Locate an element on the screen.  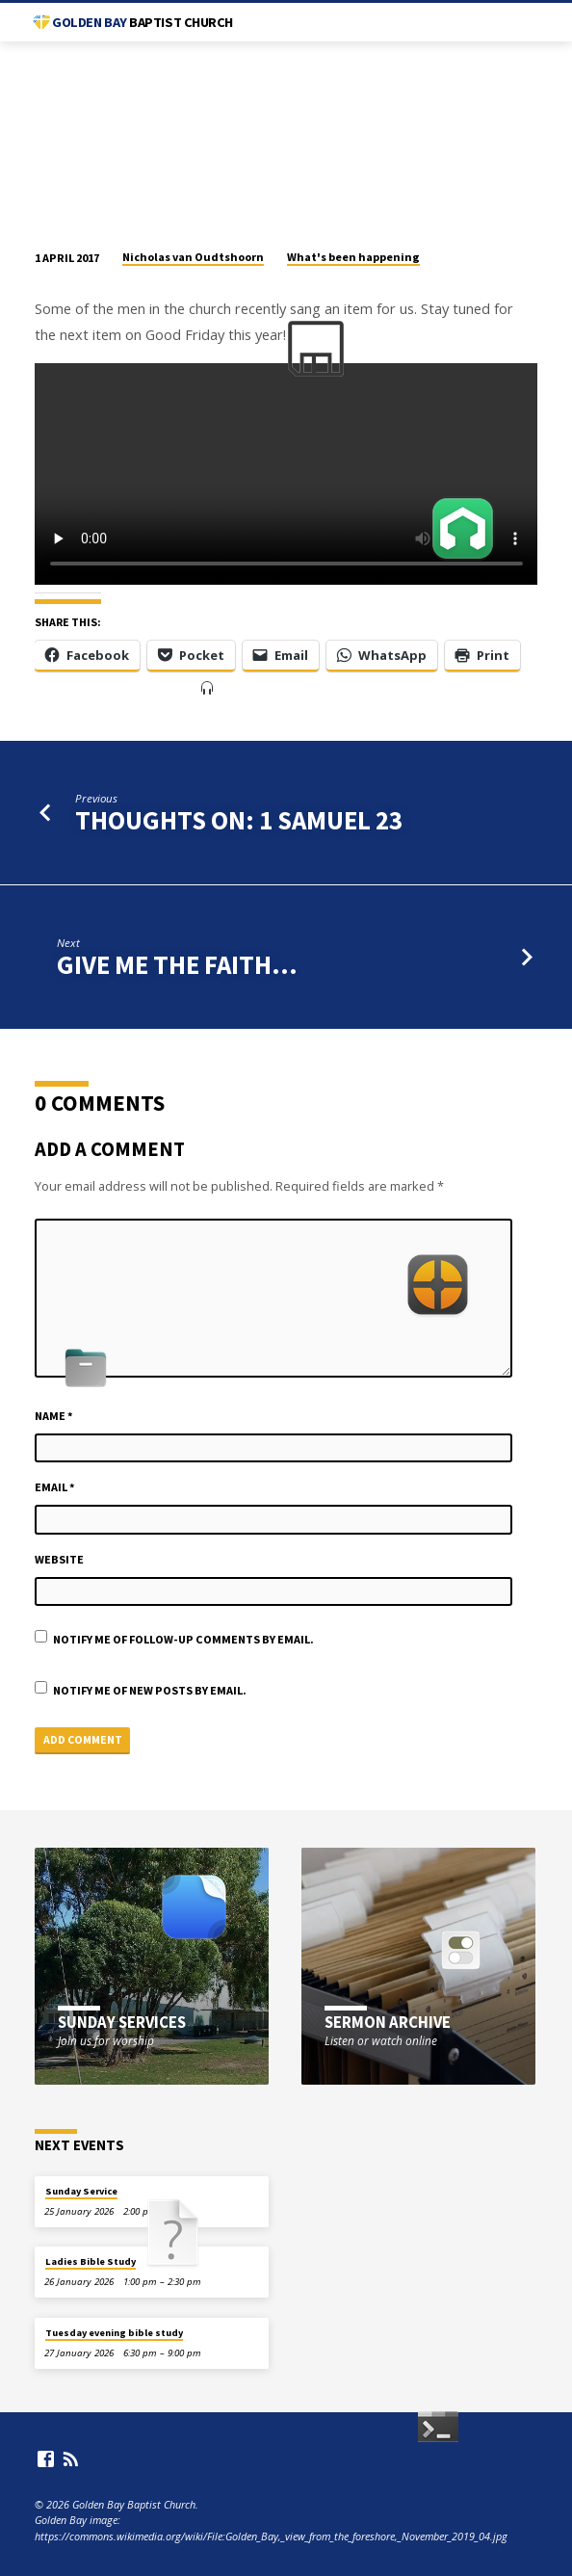
launch team fortress classic is located at coordinates (437, 1284).